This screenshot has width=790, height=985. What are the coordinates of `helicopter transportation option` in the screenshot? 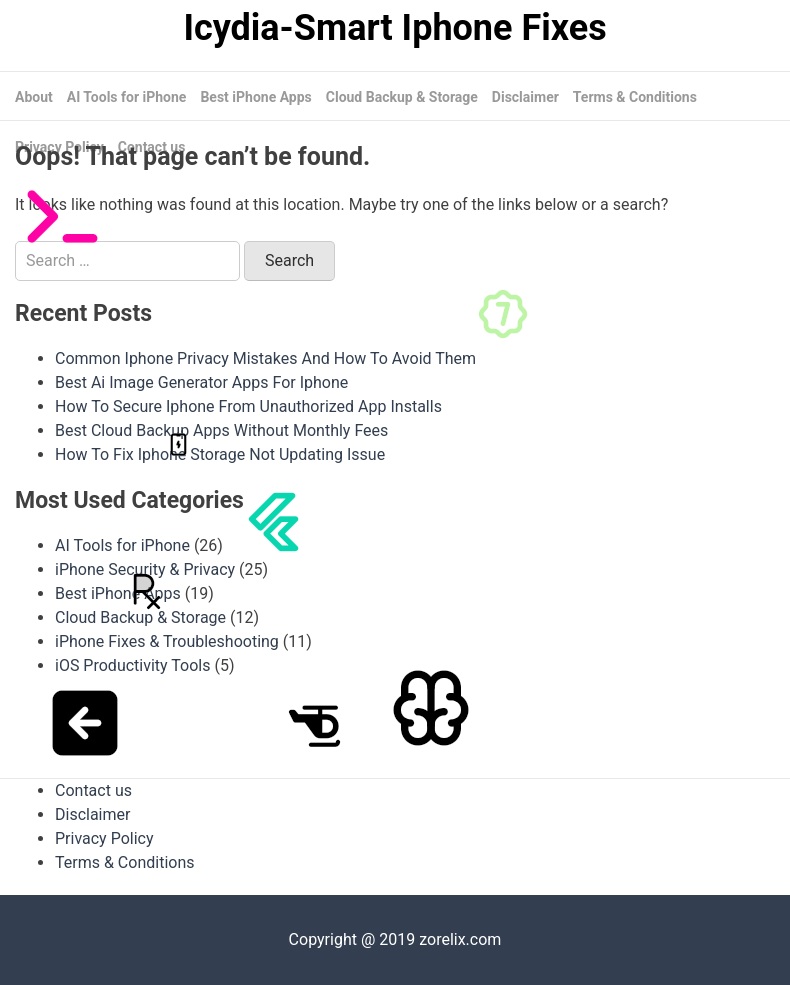 It's located at (314, 725).